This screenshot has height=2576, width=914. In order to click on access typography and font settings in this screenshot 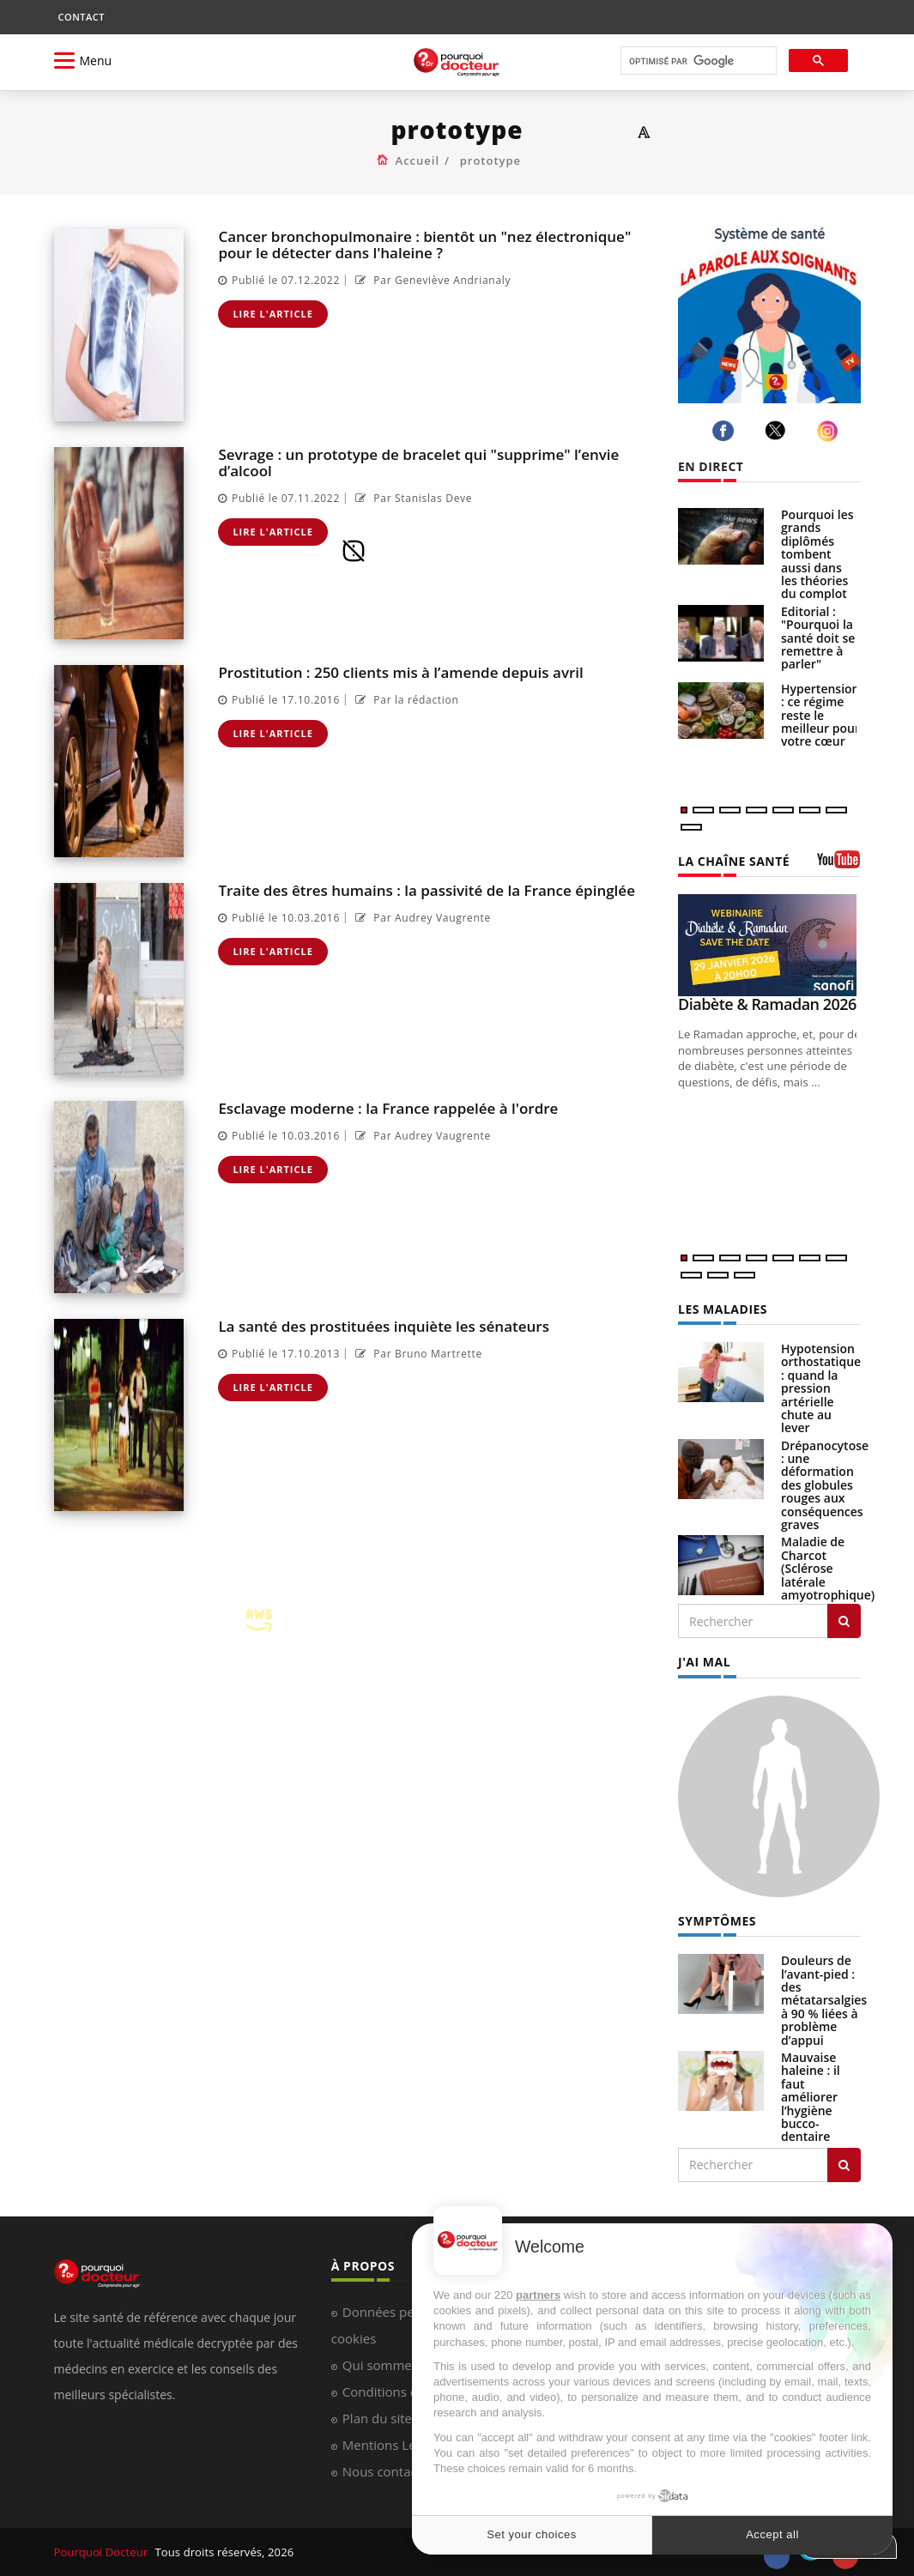, I will do `click(644, 132)`.